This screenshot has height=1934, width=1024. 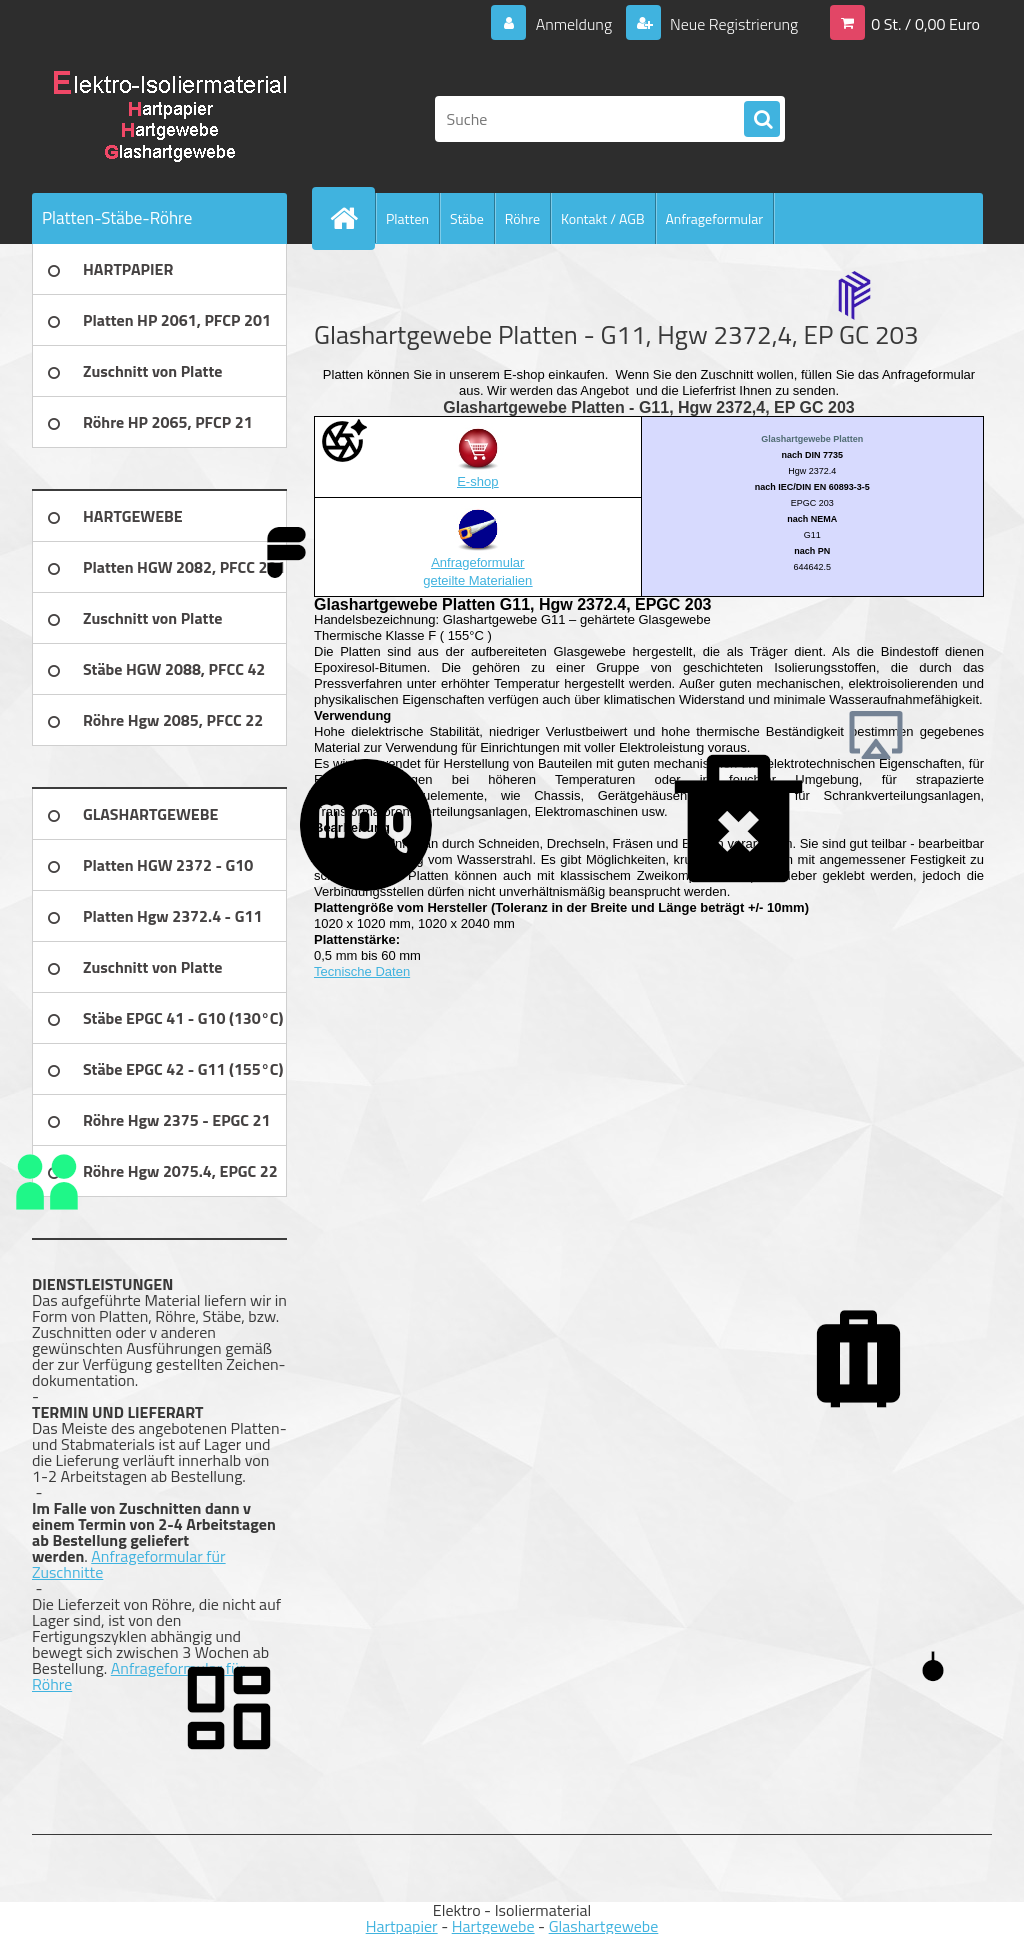 What do you see at coordinates (738, 818) in the screenshot?
I see `delete selected item` at bounding box center [738, 818].